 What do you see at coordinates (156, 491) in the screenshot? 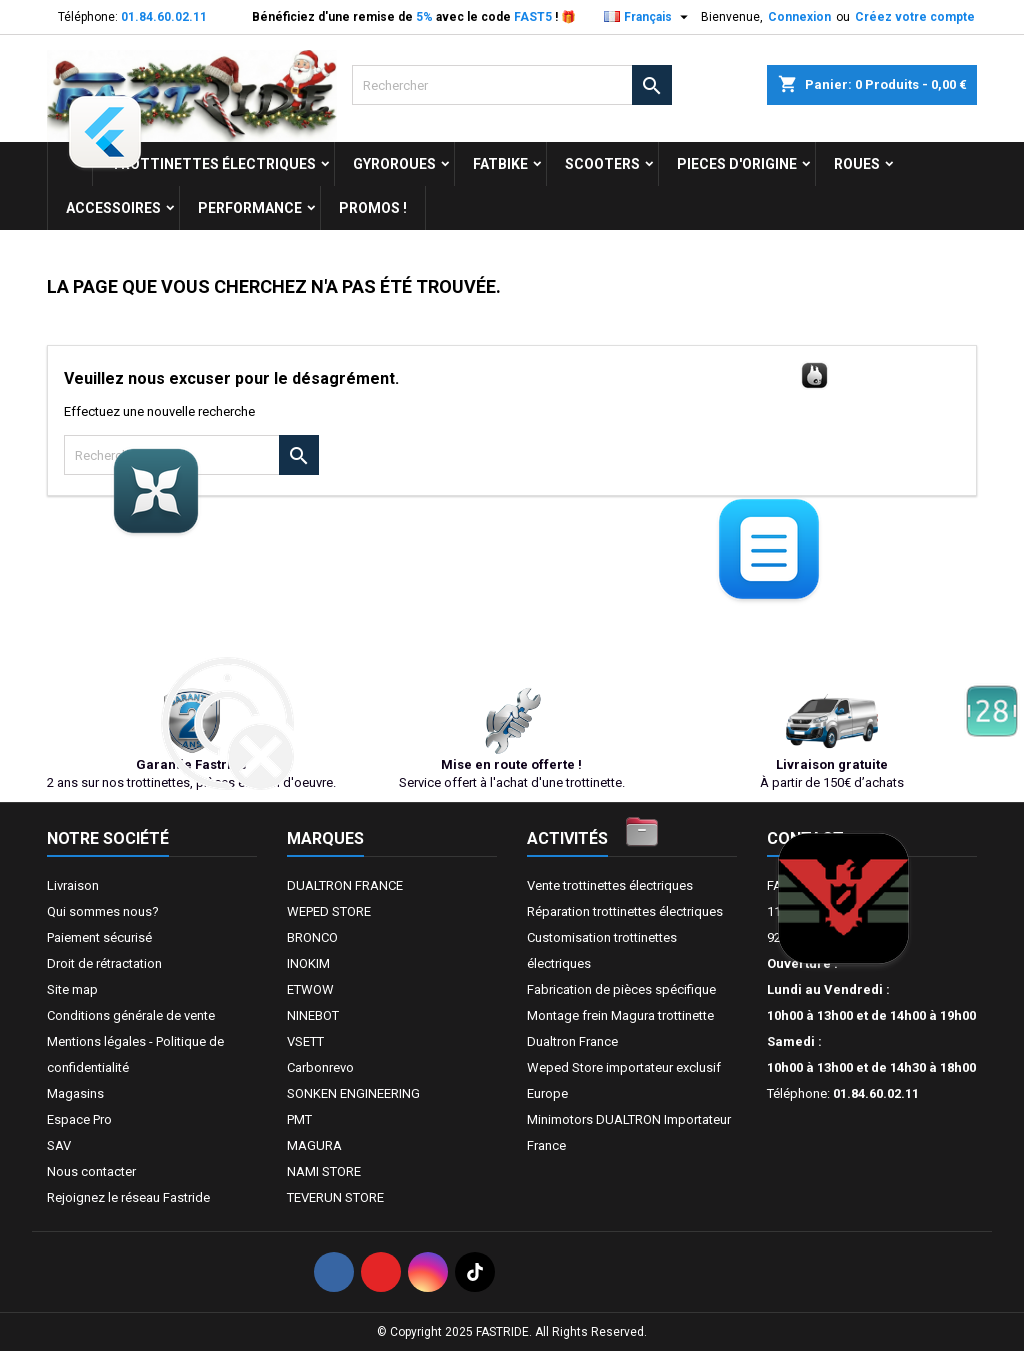
I see `open Ex Falso audio tag editor` at bounding box center [156, 491].